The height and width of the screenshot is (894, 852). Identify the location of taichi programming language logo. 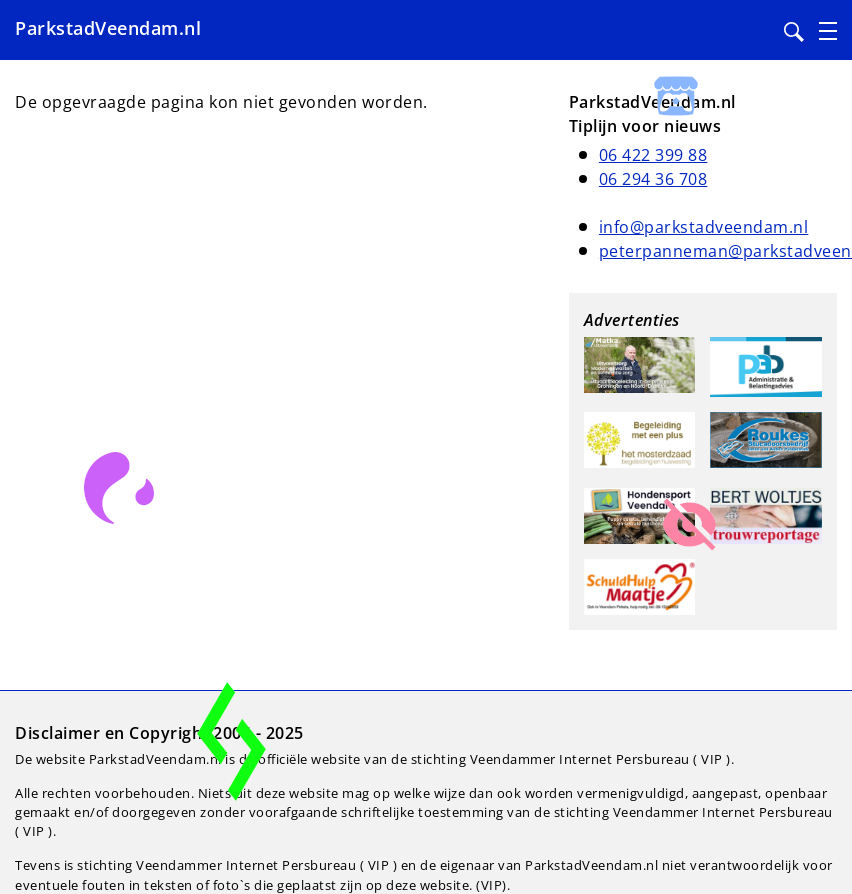
(119, 488).